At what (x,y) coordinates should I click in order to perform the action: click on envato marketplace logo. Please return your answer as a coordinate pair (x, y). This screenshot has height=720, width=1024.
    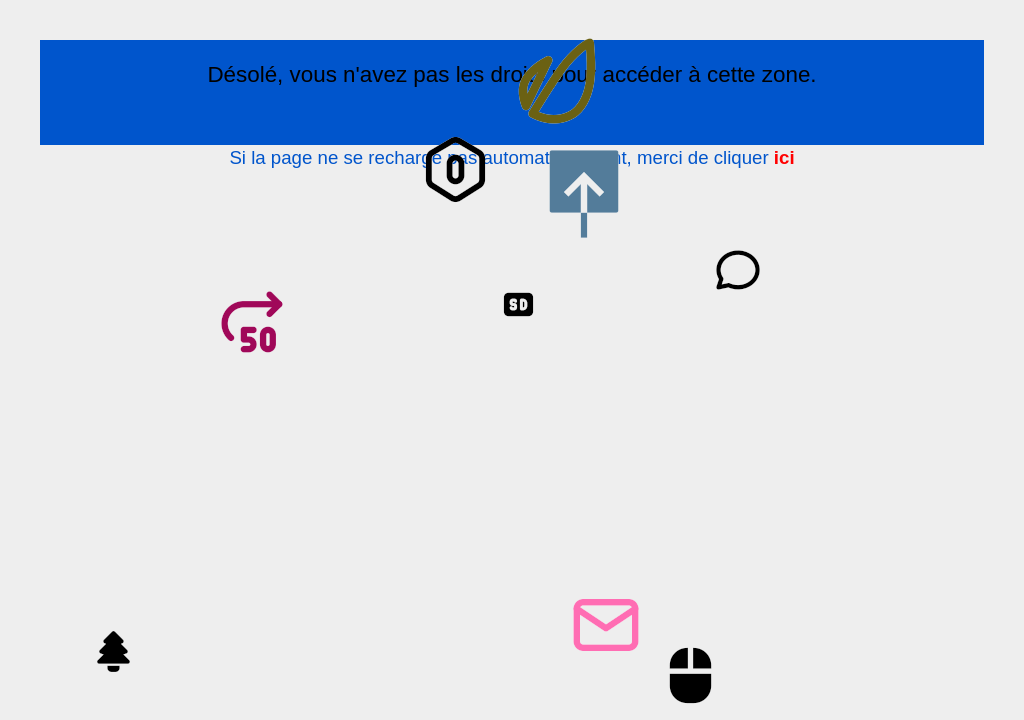
    Looking at the image, I should click on (557, 81).